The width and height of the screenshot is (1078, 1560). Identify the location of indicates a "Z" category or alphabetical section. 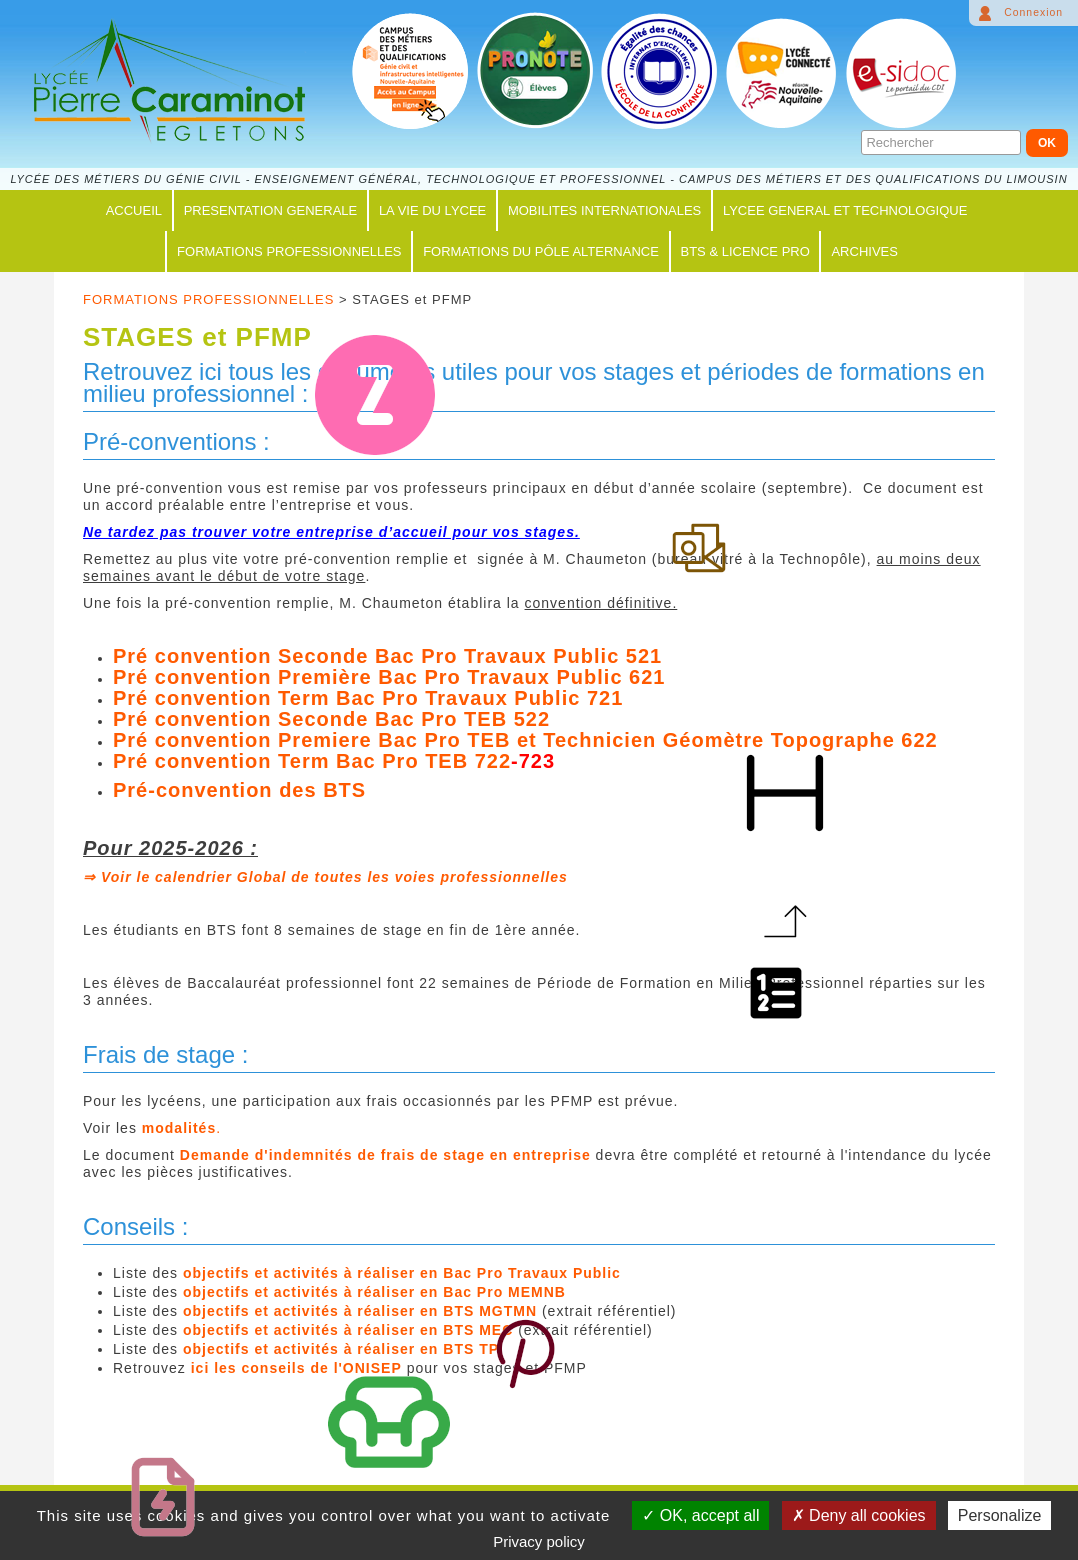
(375, 395).